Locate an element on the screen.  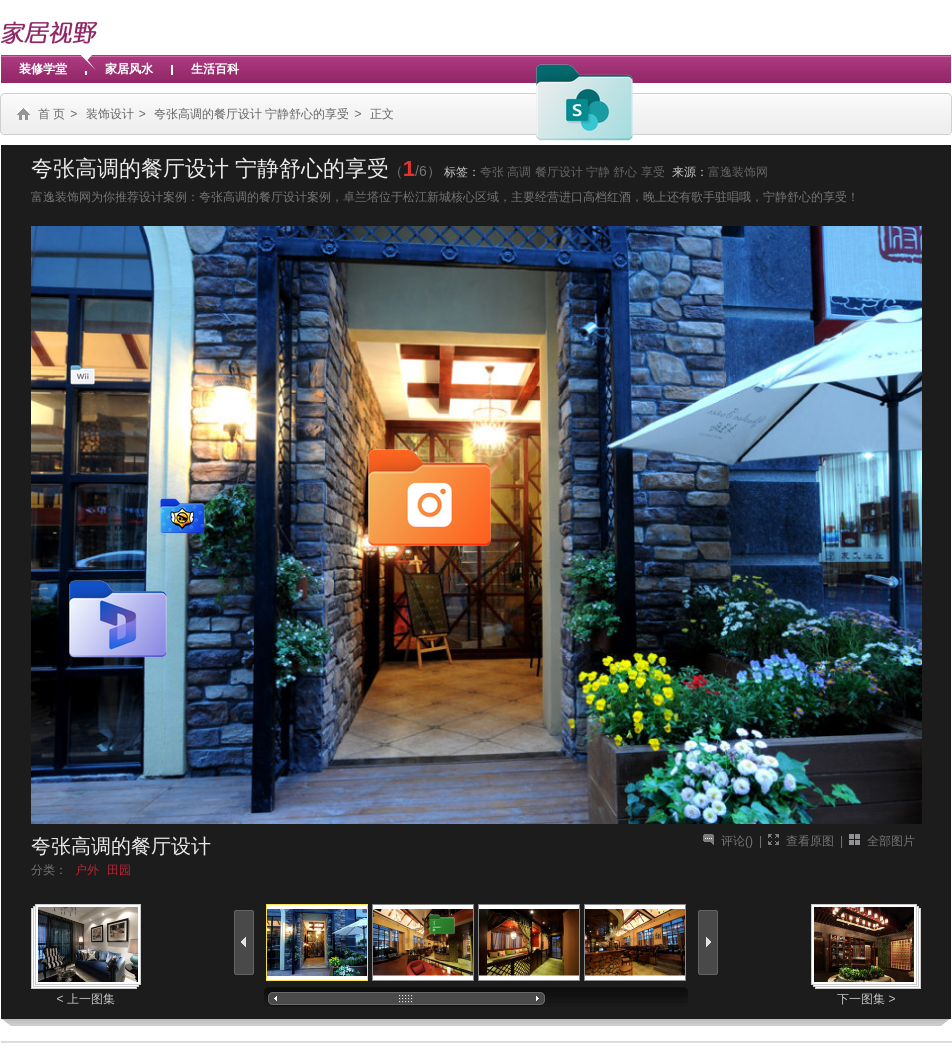
open 4K Stogram downloads folder is located at coordinates (429, 501).